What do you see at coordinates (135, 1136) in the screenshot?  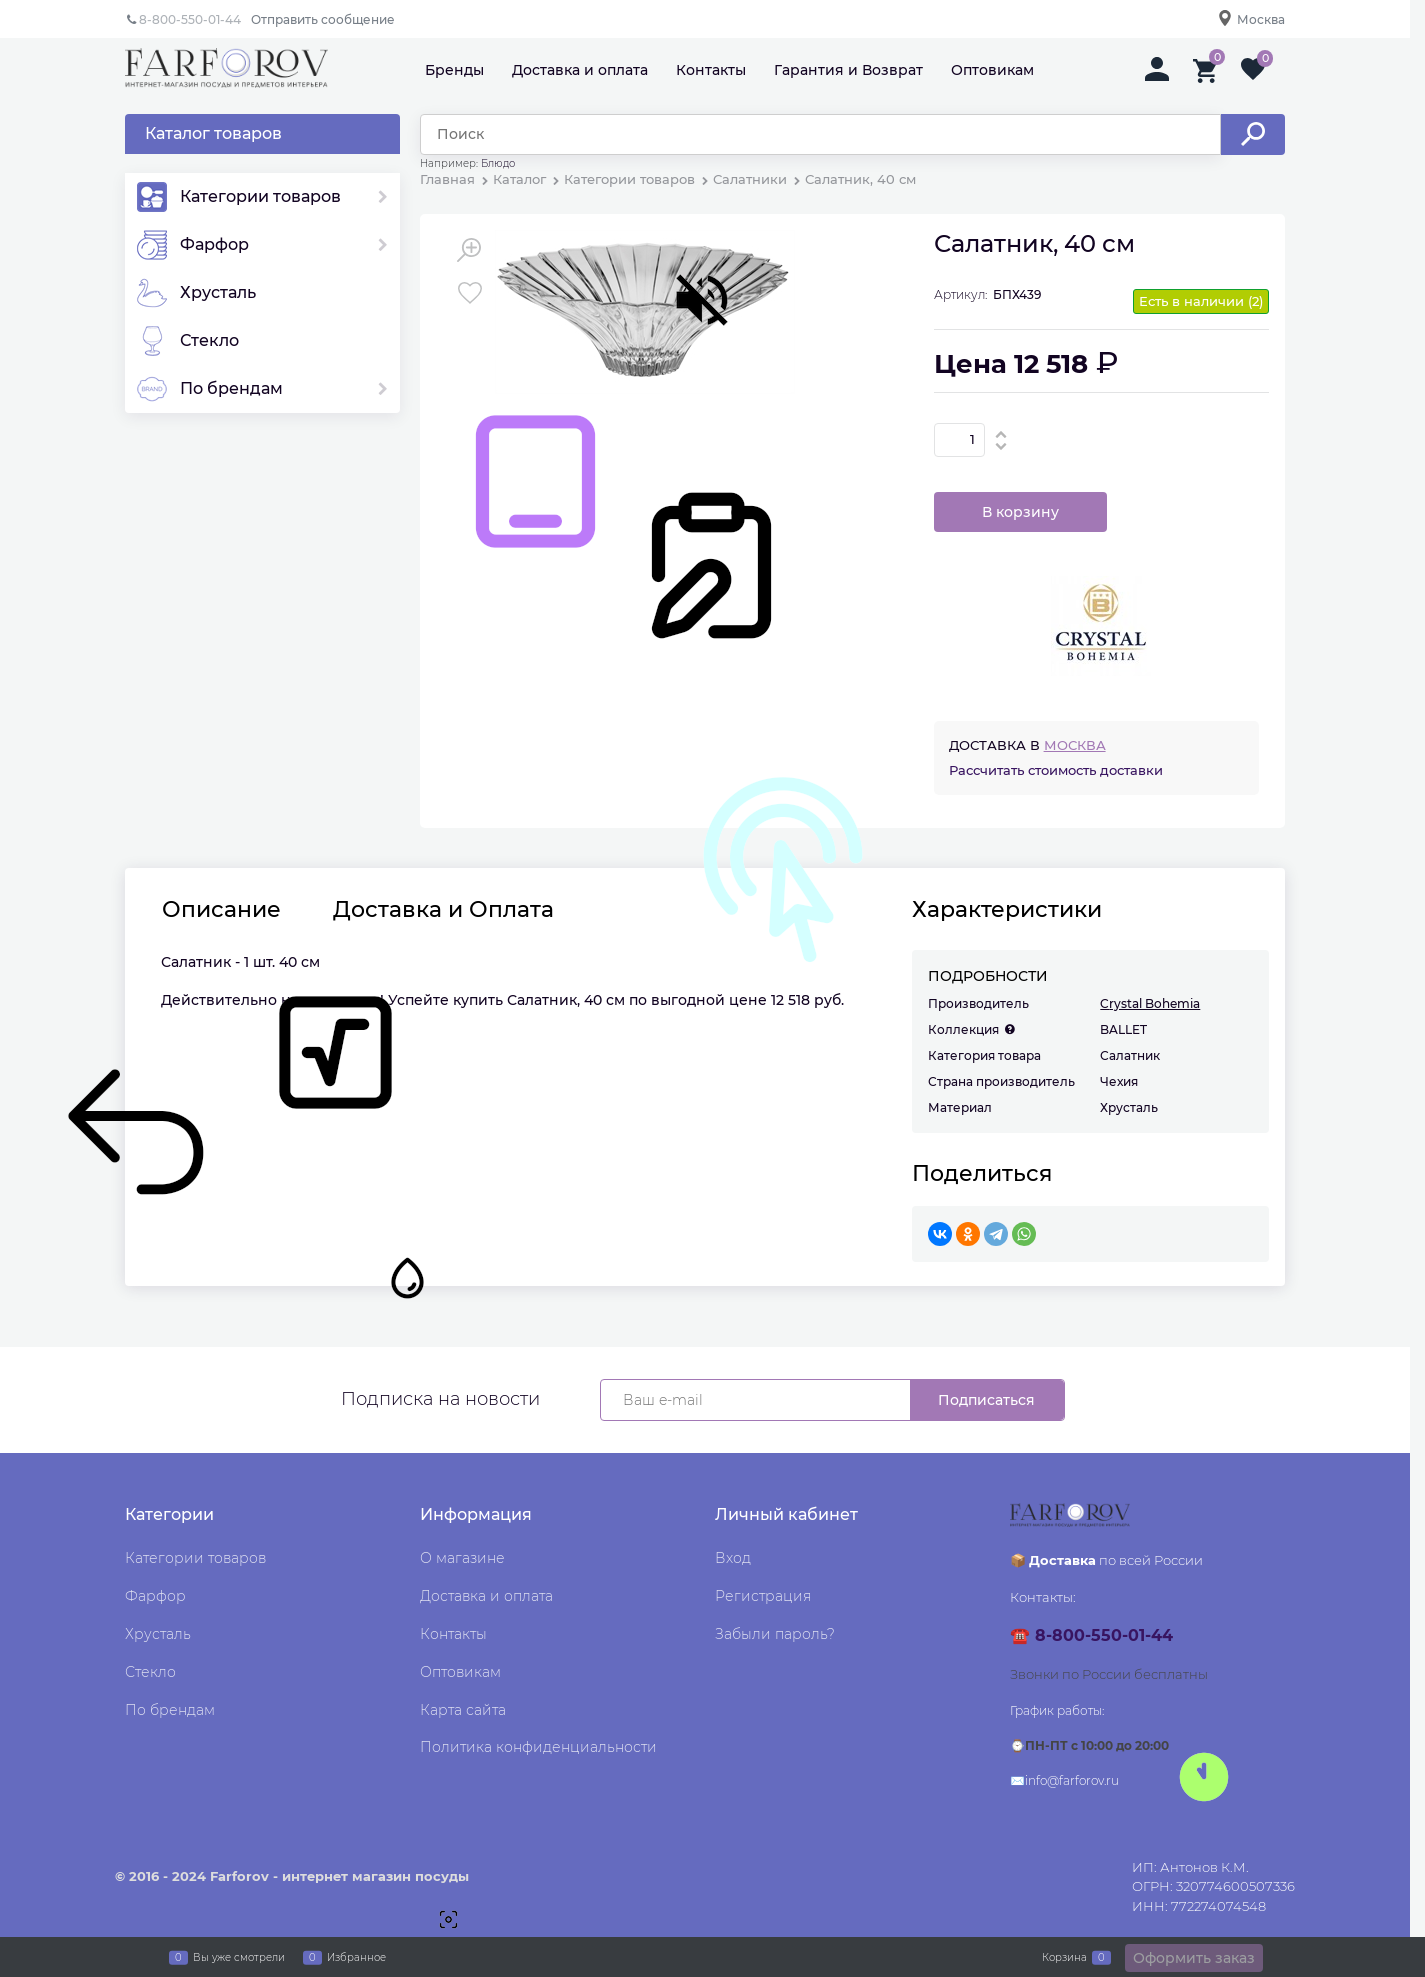 I see `undo the last action` at bounding box center [135, 1136].